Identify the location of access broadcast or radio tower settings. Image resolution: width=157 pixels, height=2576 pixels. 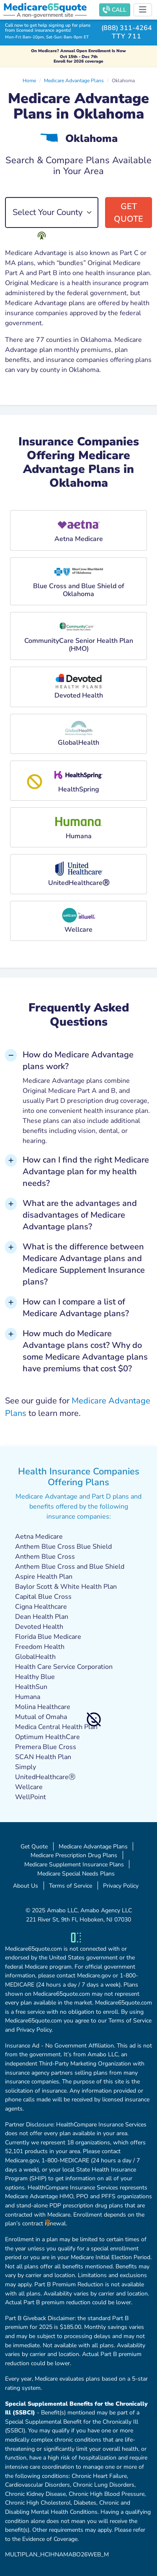
(41, 235).